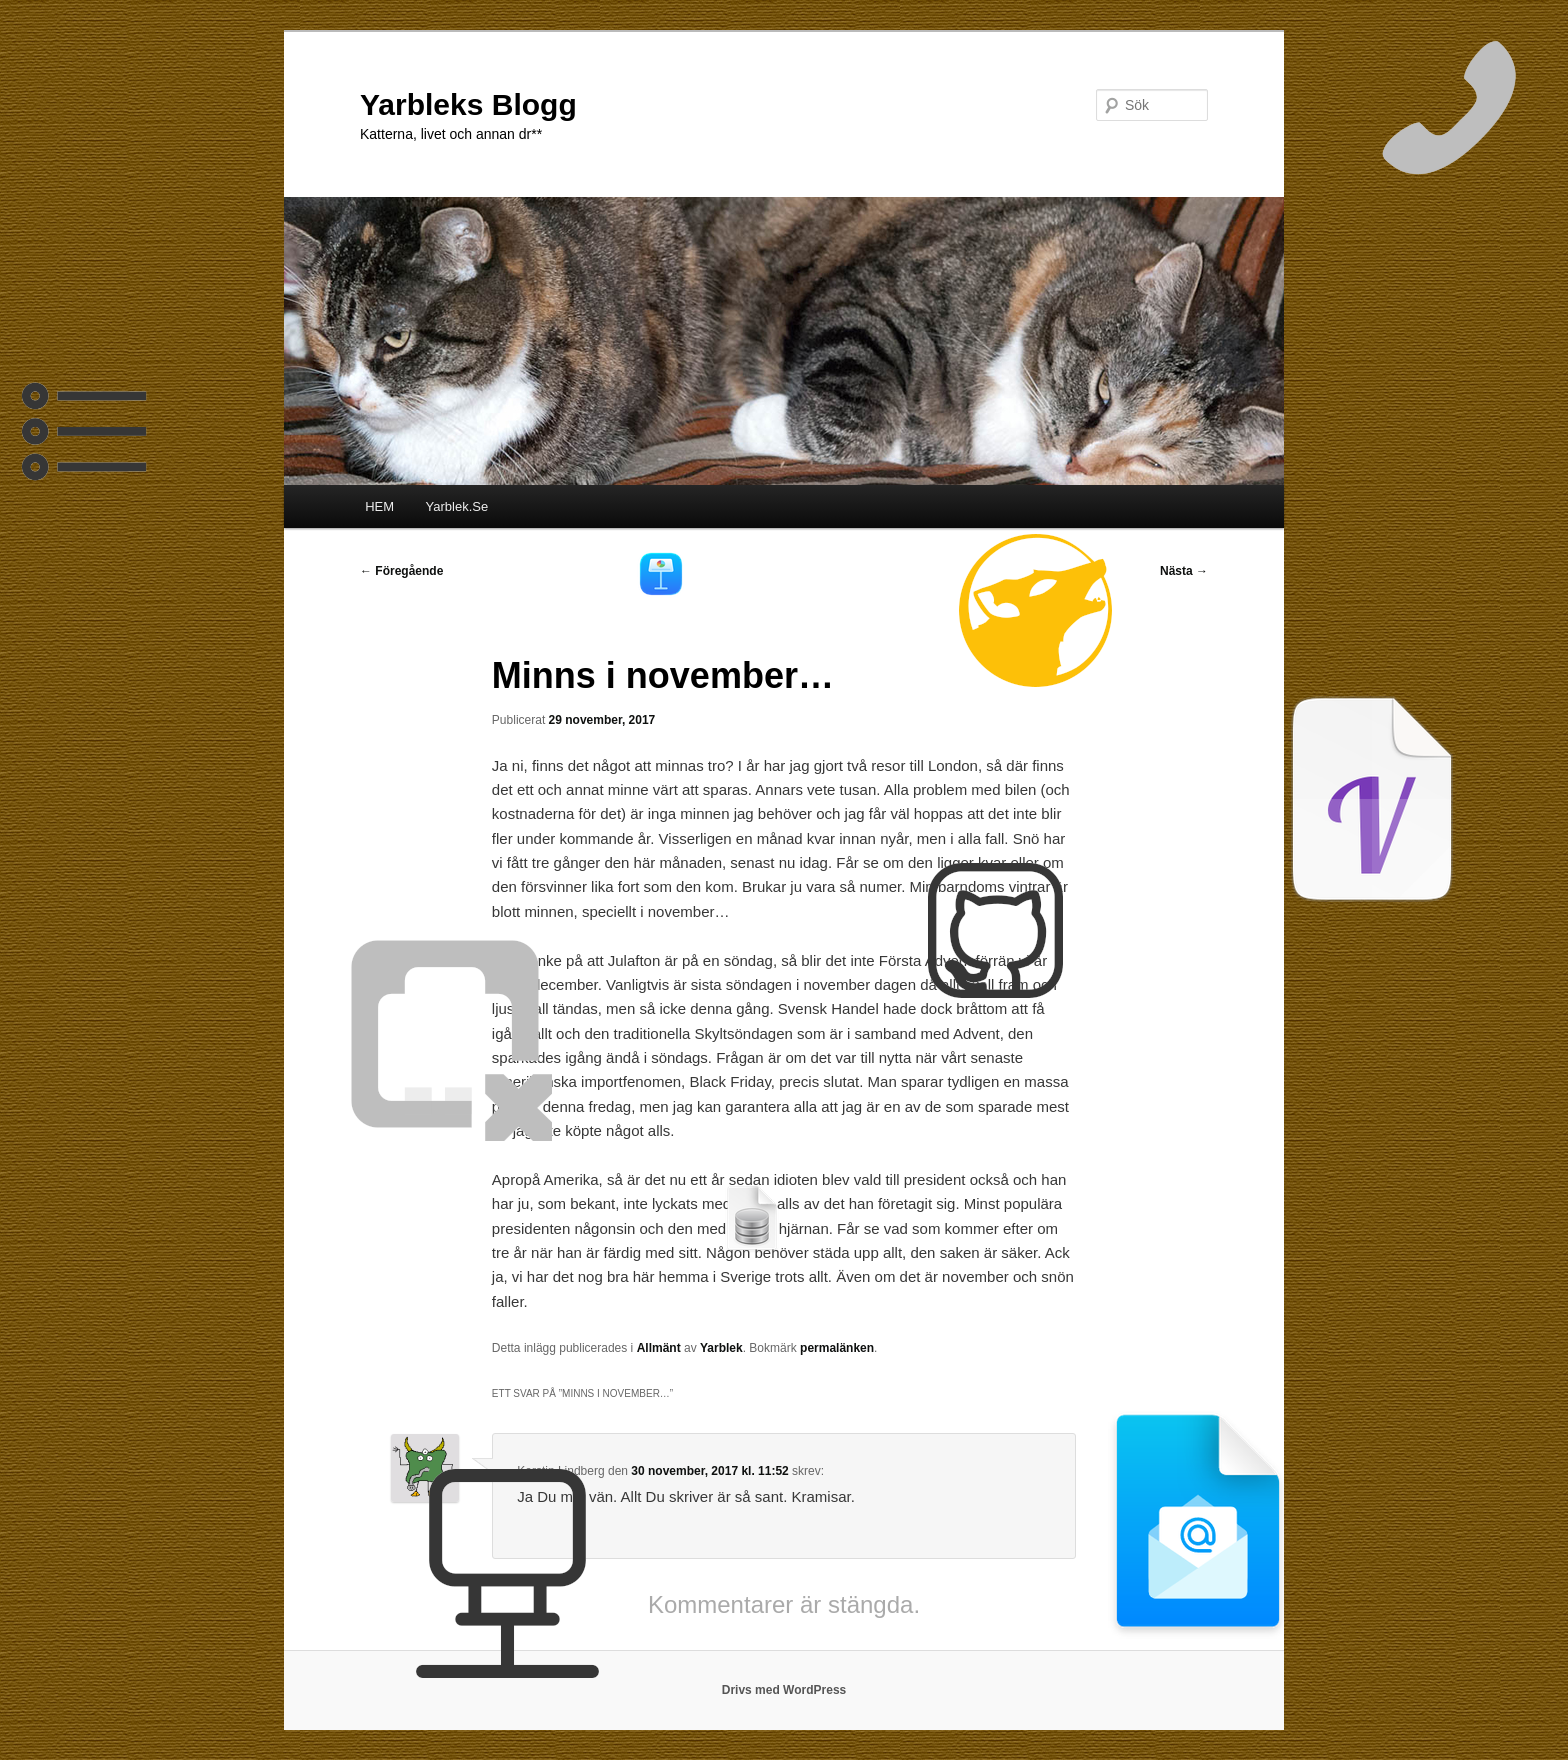 The width and height of the screenshot is (1568, 1760). I want to click on indicates wired network connection is disconnected, so click(445, 1034).